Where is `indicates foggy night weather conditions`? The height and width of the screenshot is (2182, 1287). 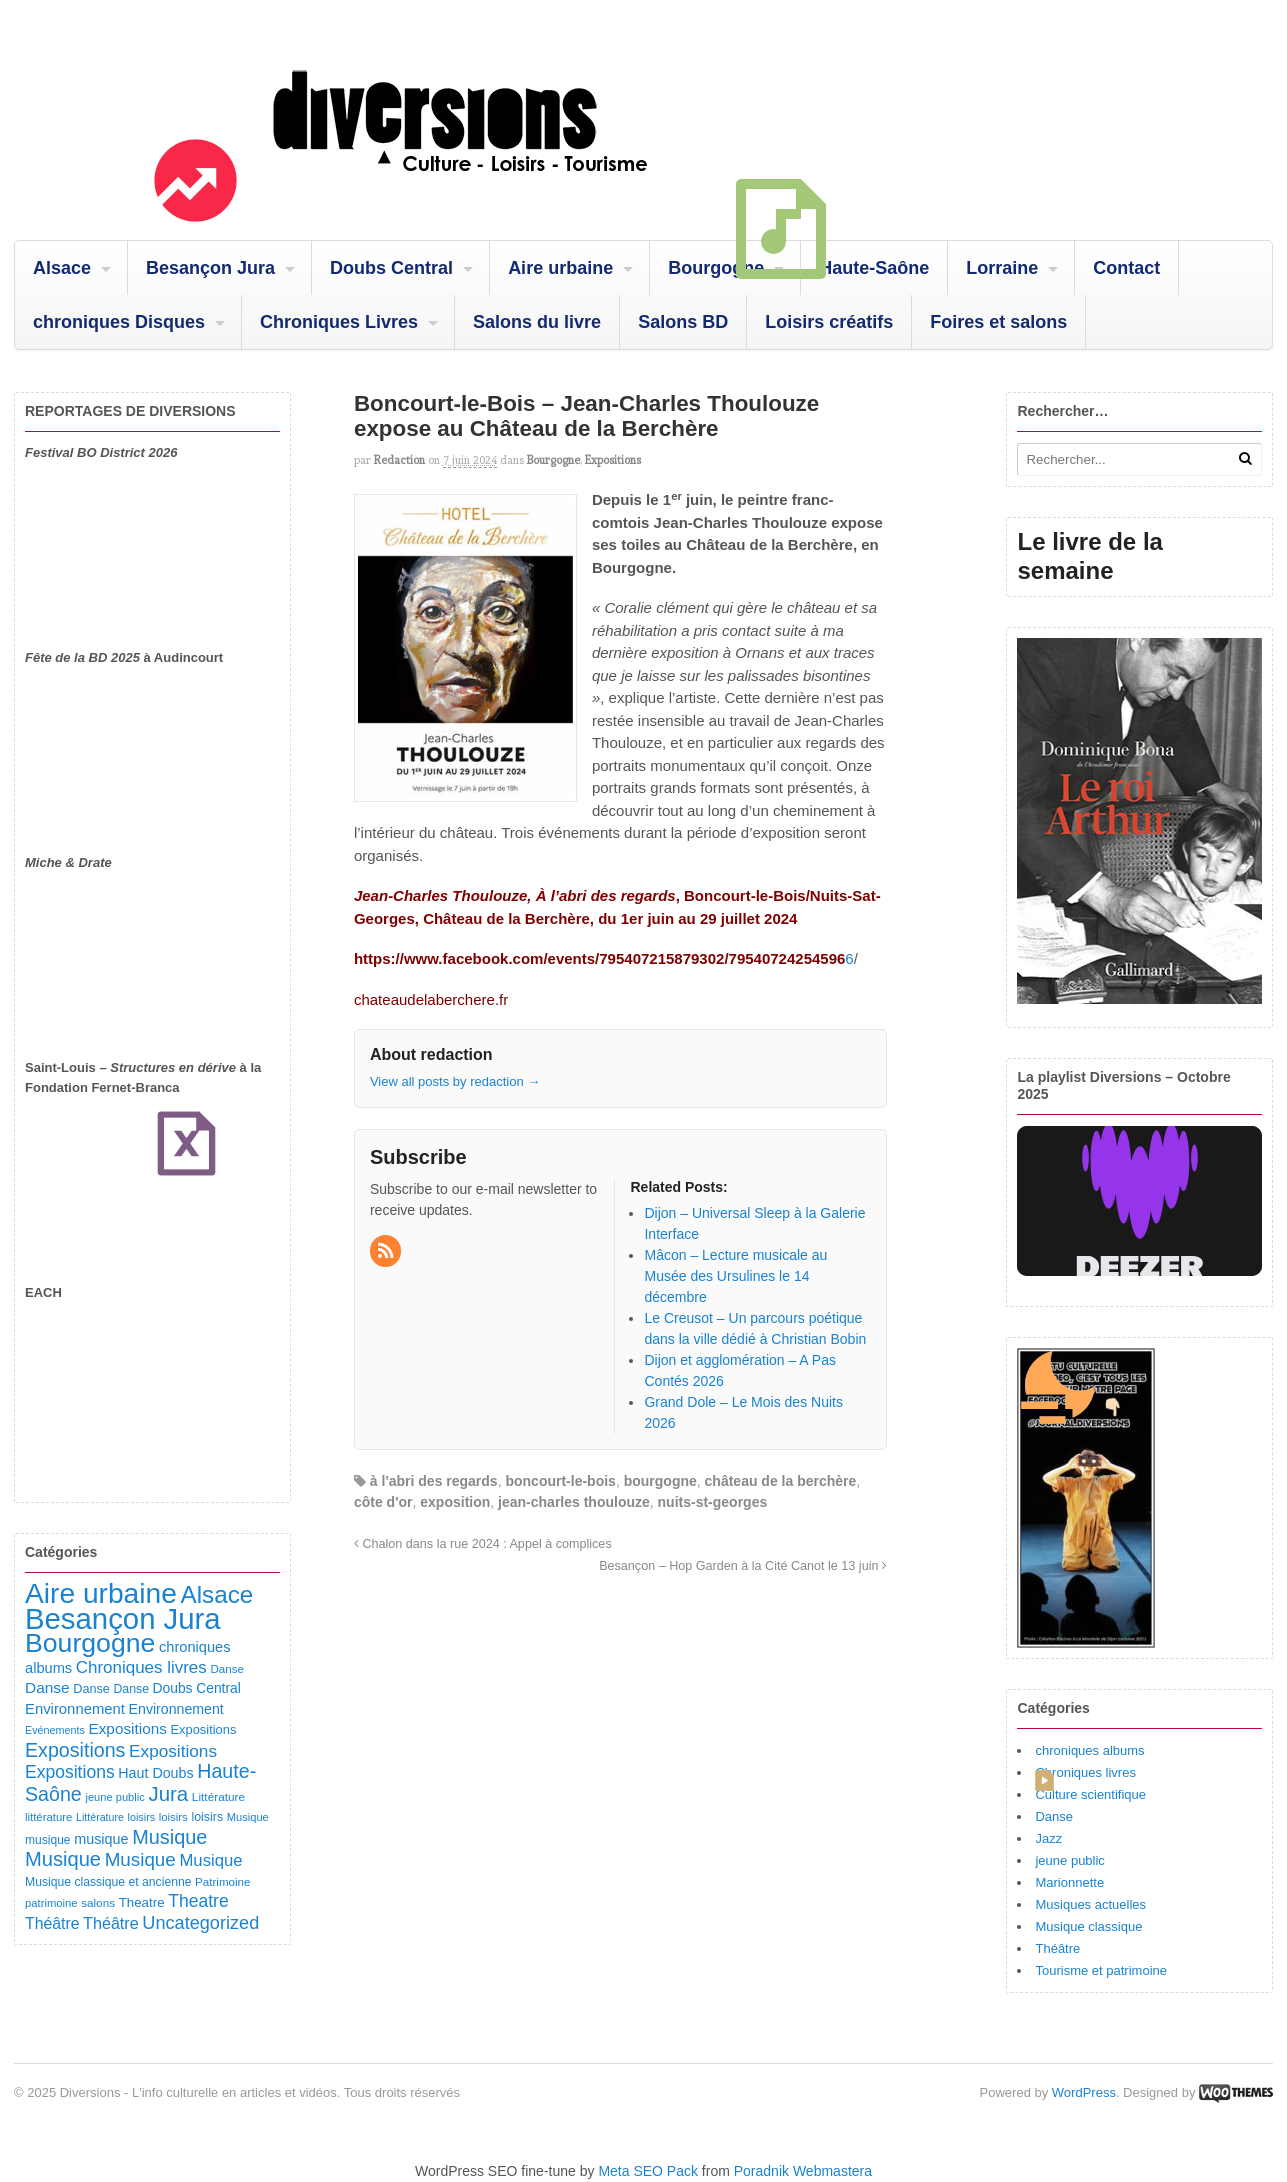 indicates foggy night weather conditions is located at coordinates (1058, 1387).